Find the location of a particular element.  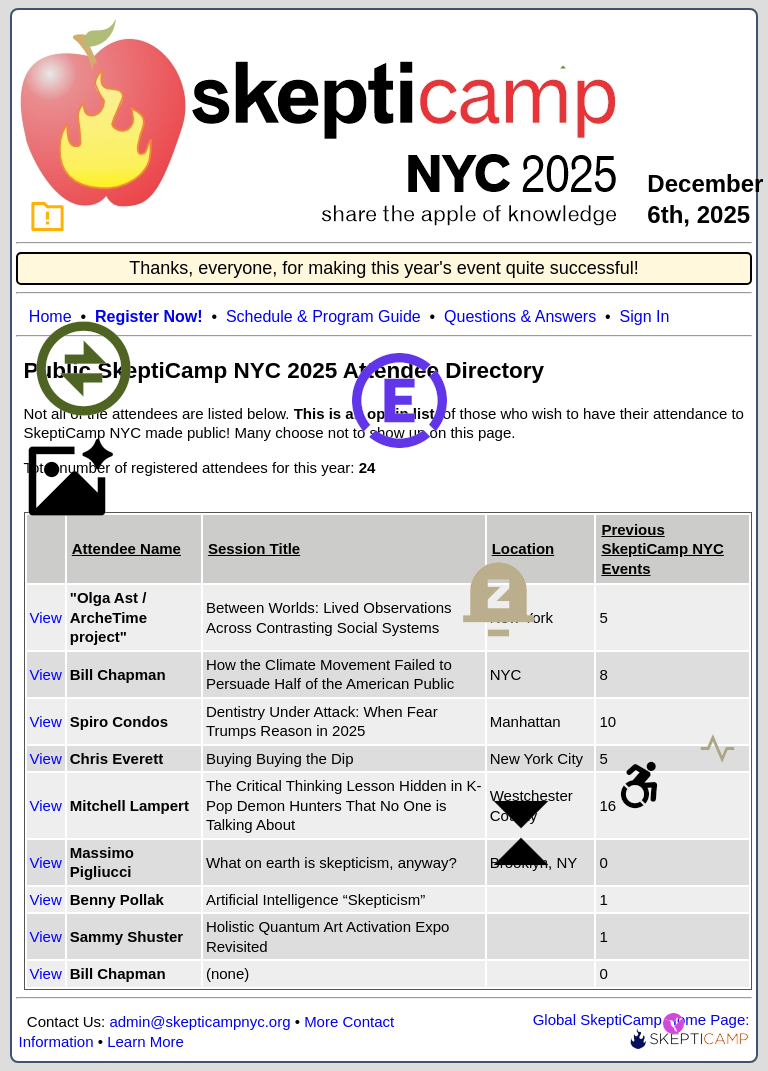

open the Expensify app is located at coordinates (399, 400).